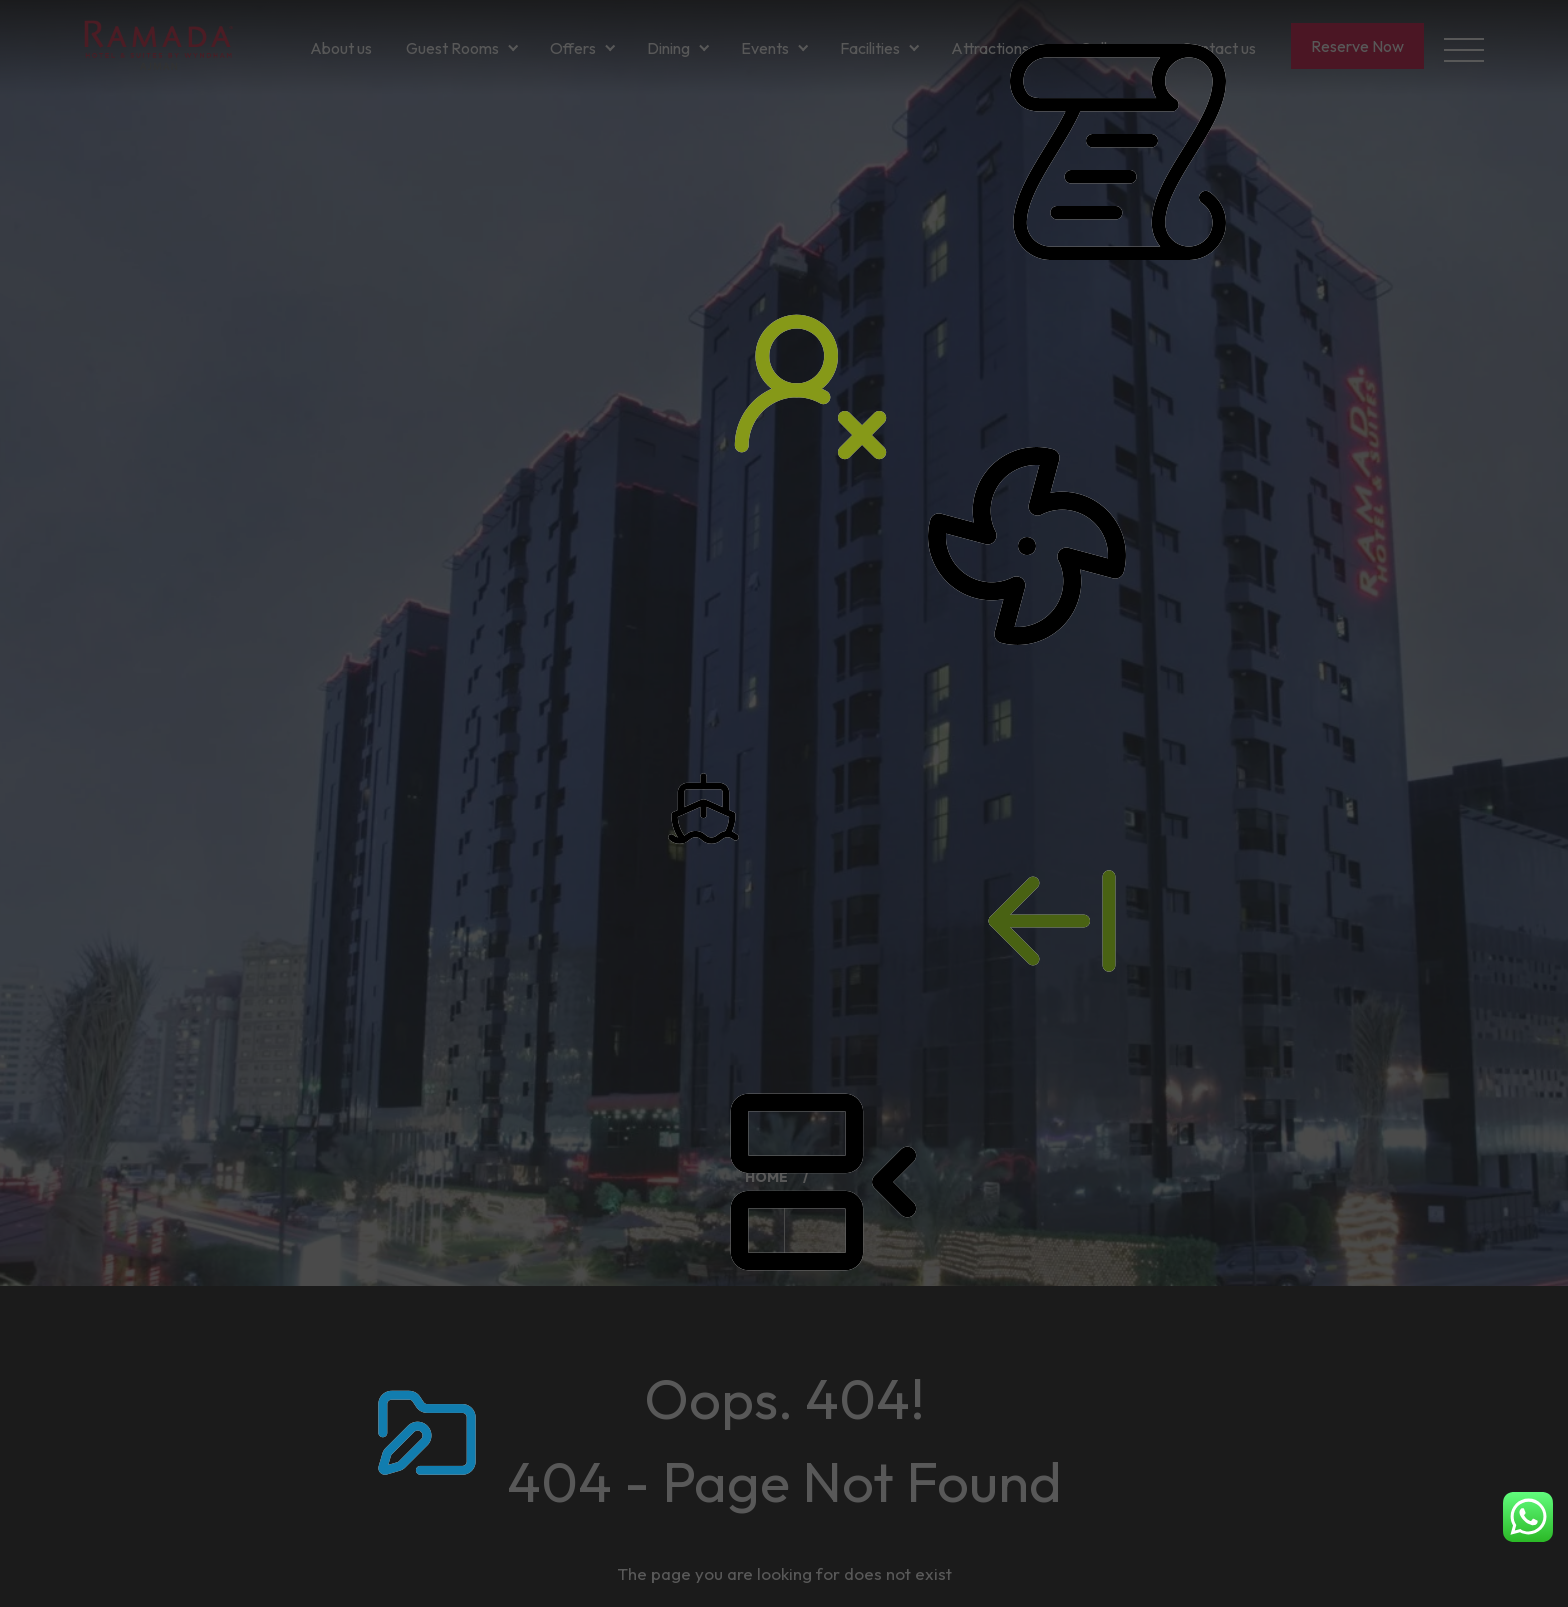 This screenshot has width=1568, height=1607. I want to click on rename or edit a folder, so click(427, 1435).